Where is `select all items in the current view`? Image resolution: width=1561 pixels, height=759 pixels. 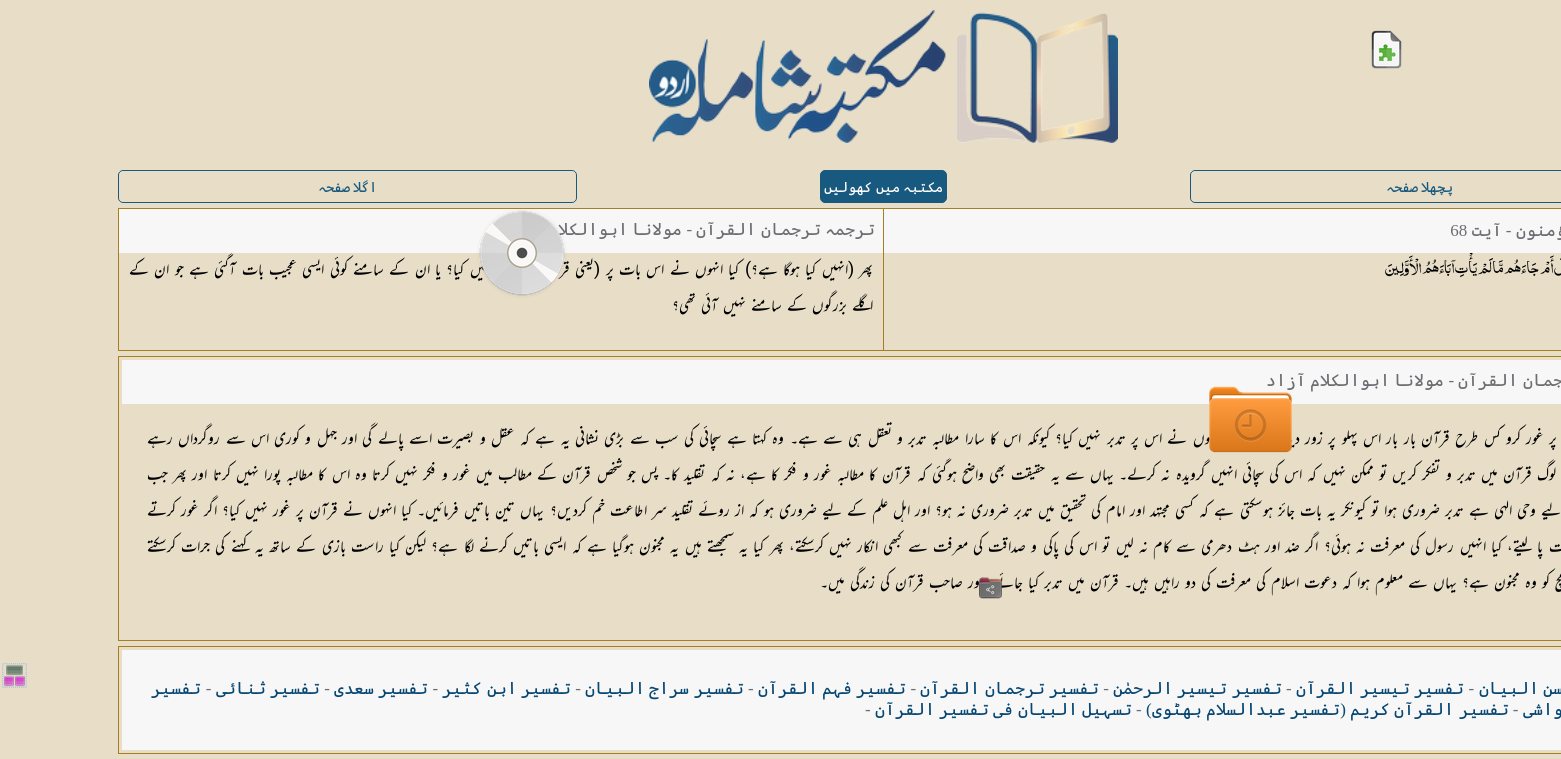
select all items in the current view is located at coordinates (14, 675).